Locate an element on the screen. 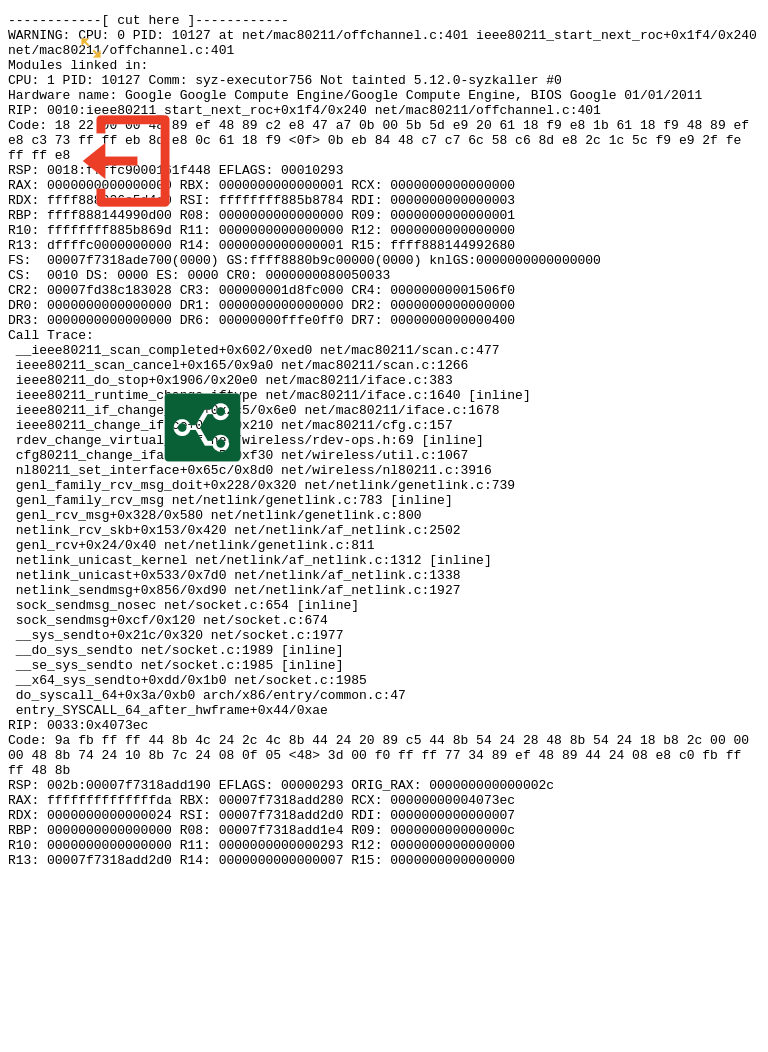 Image resolution: width=768 pixels, height=1052 pixels. view on StackShare is located at coordinates (202, 427).